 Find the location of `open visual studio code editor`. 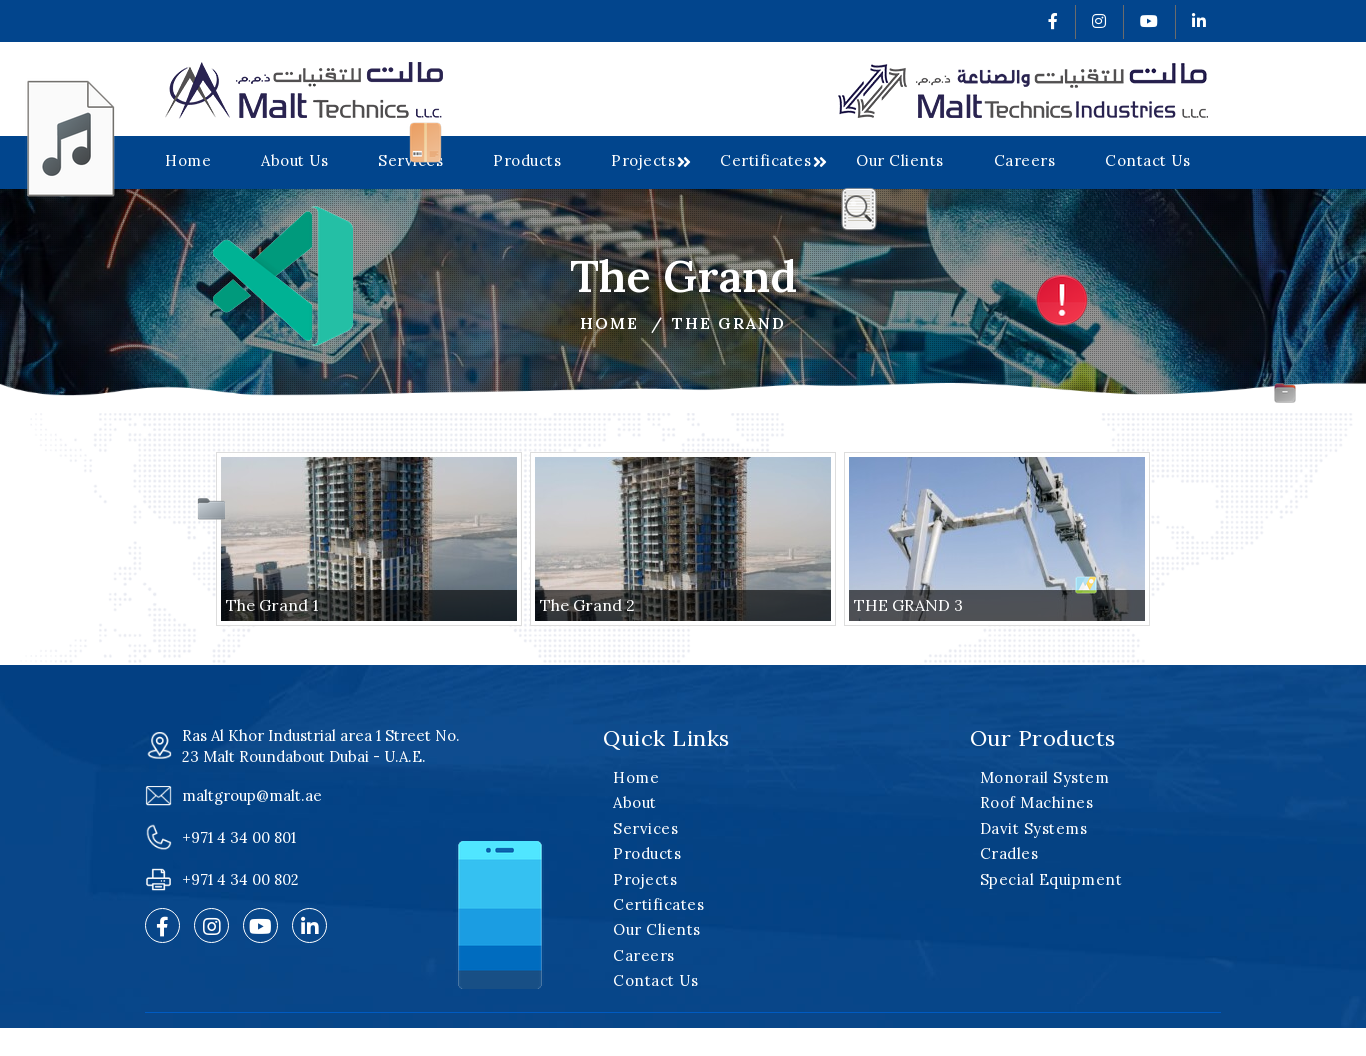

open visual studio code editor is located at coordinates (283, 276).